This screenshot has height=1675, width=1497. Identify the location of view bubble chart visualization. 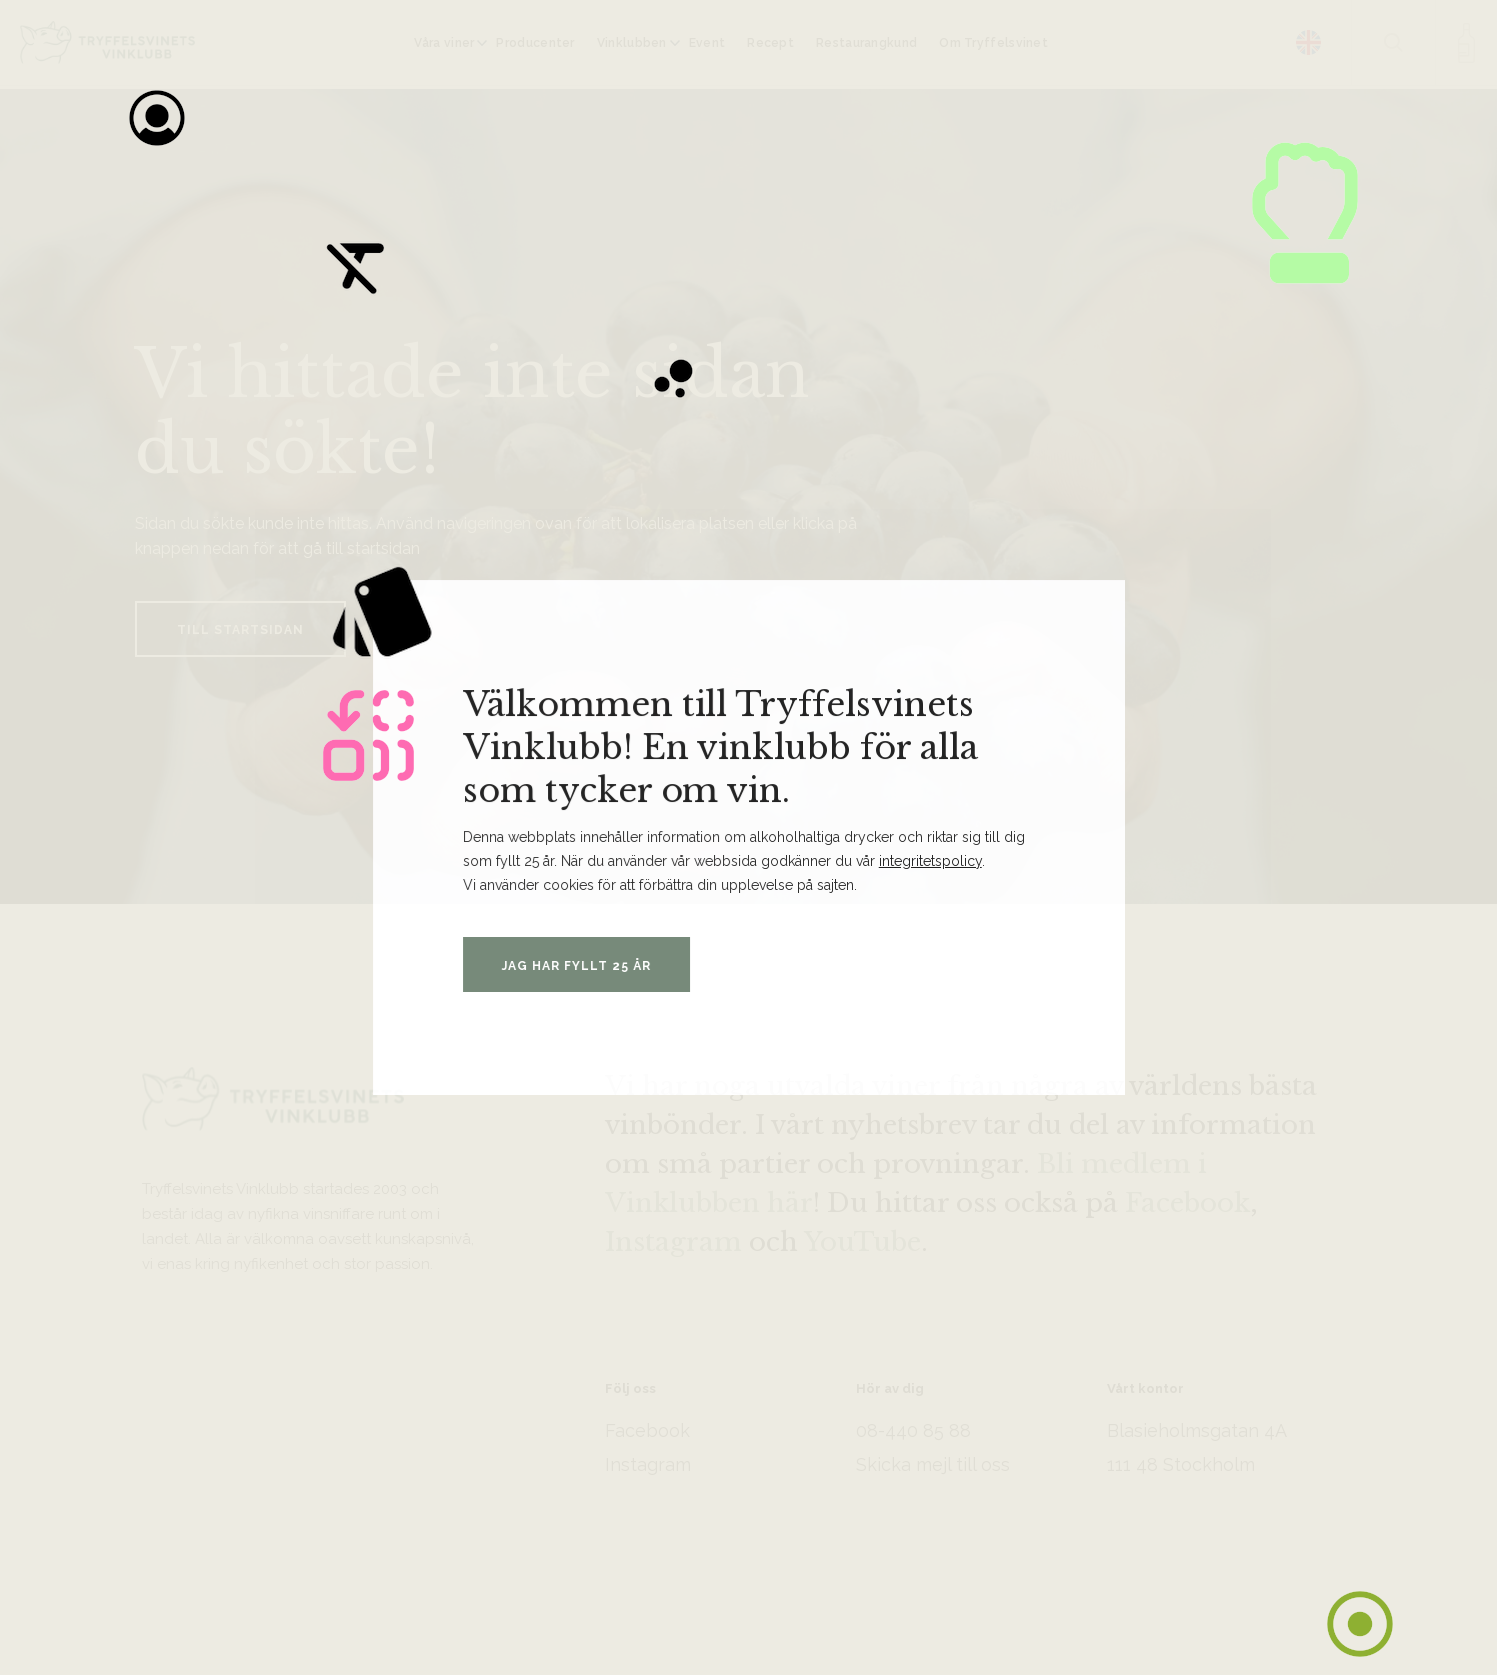
(673, 378).